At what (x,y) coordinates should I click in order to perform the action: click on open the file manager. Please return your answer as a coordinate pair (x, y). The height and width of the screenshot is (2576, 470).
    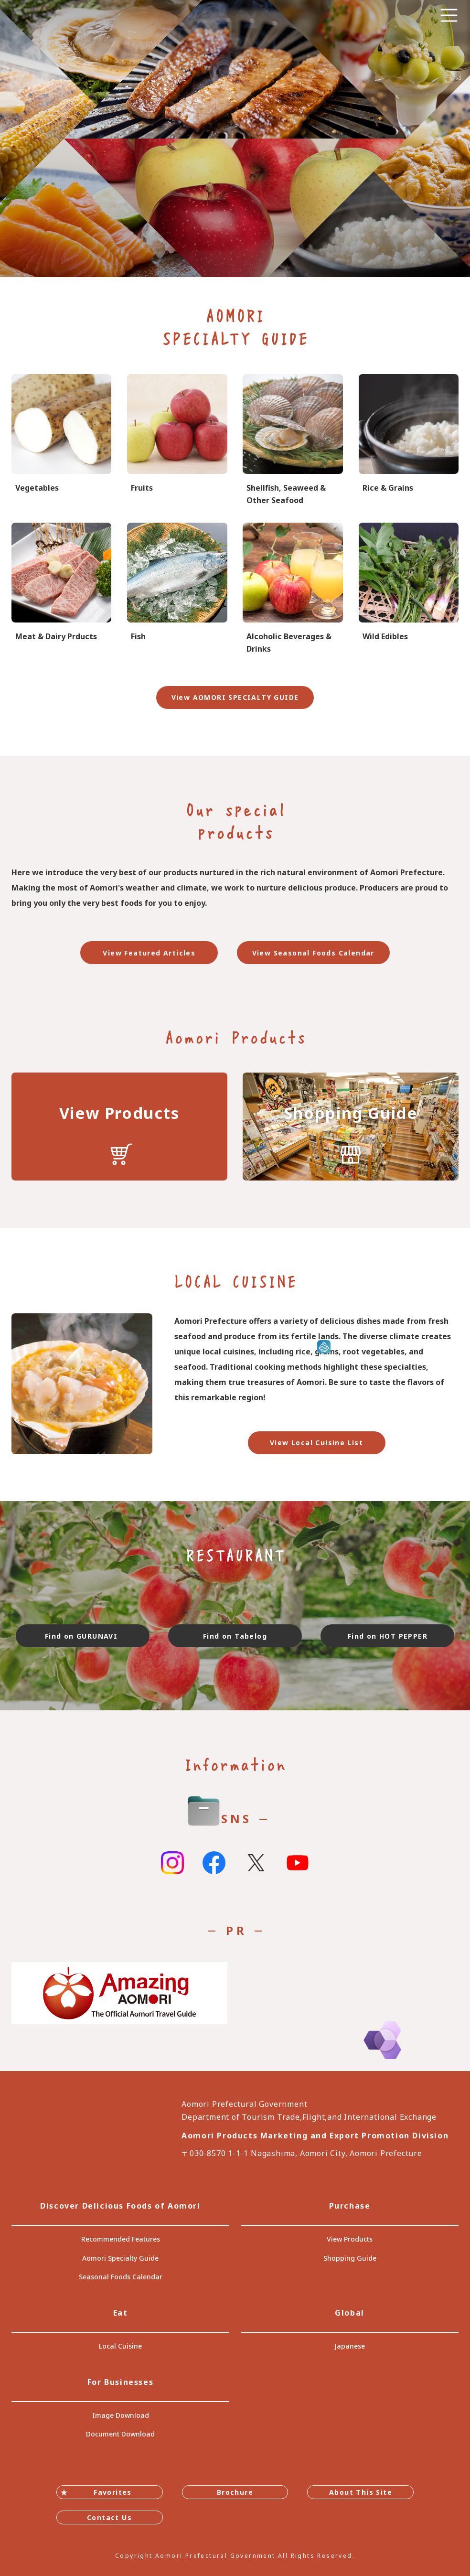
    Looking at the image, I should click on (203, 1811).